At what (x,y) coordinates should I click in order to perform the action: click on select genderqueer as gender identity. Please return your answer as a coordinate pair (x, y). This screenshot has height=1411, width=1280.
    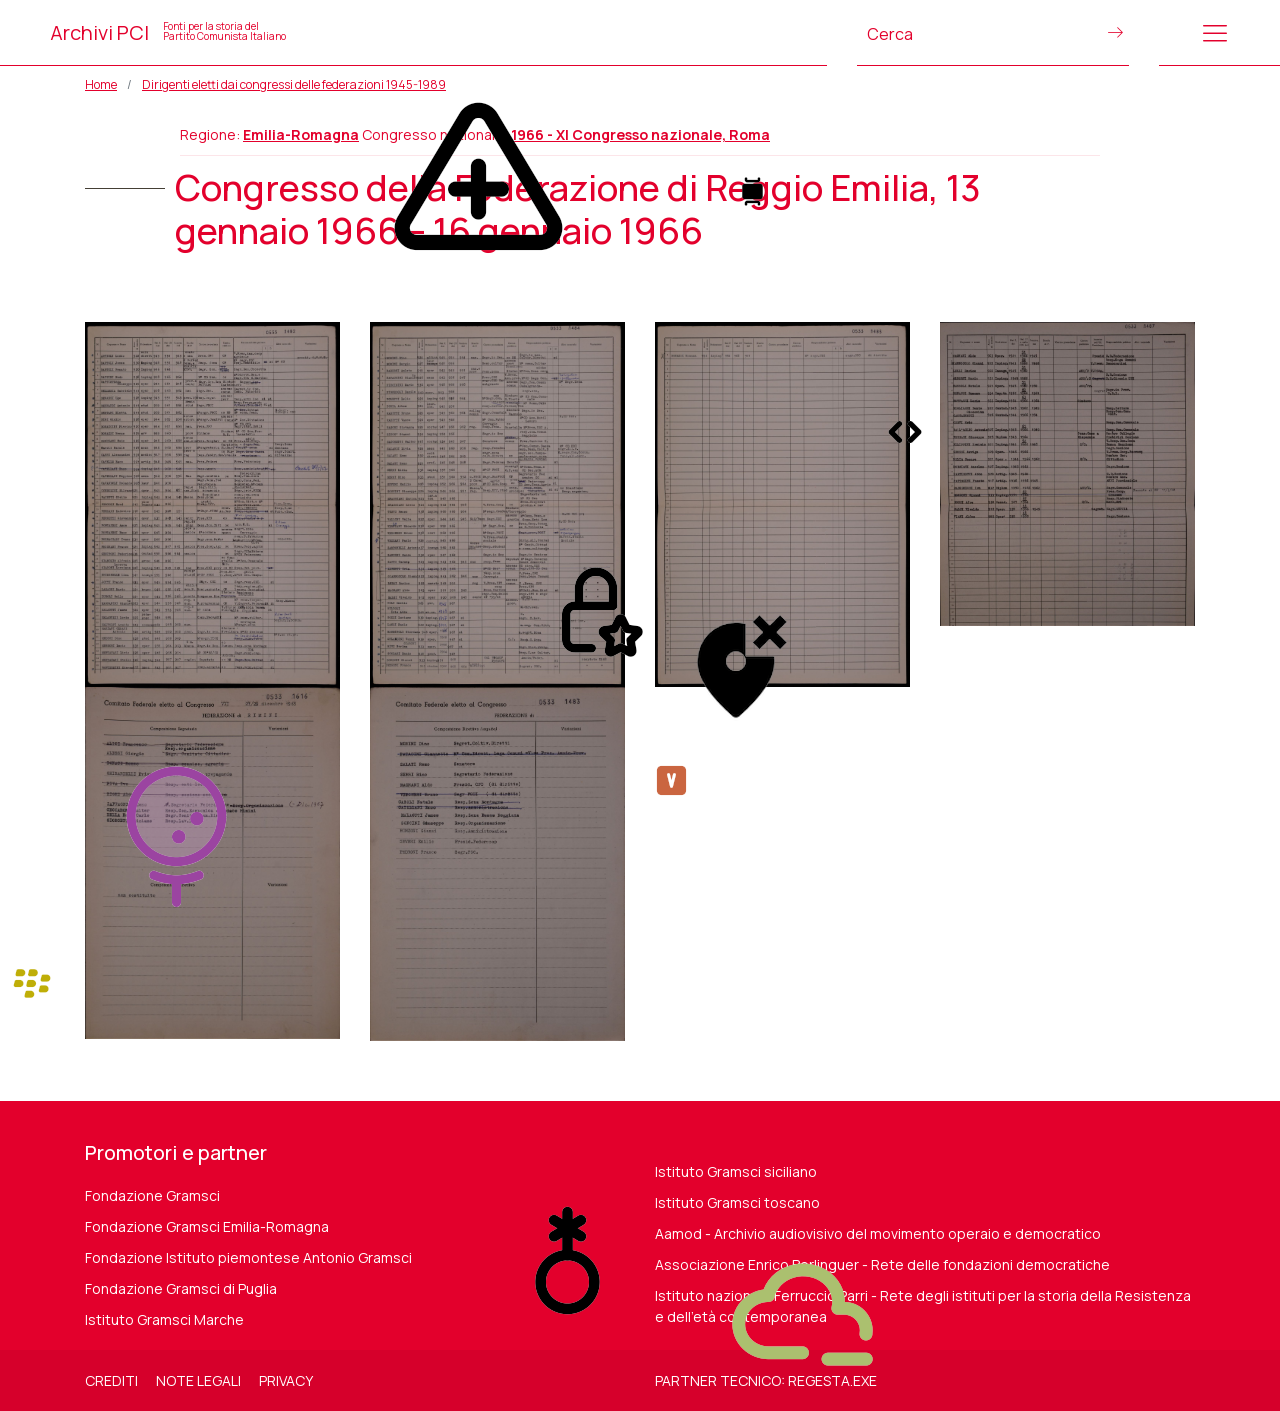
    Looking at the image, I should click on (567, 1260).